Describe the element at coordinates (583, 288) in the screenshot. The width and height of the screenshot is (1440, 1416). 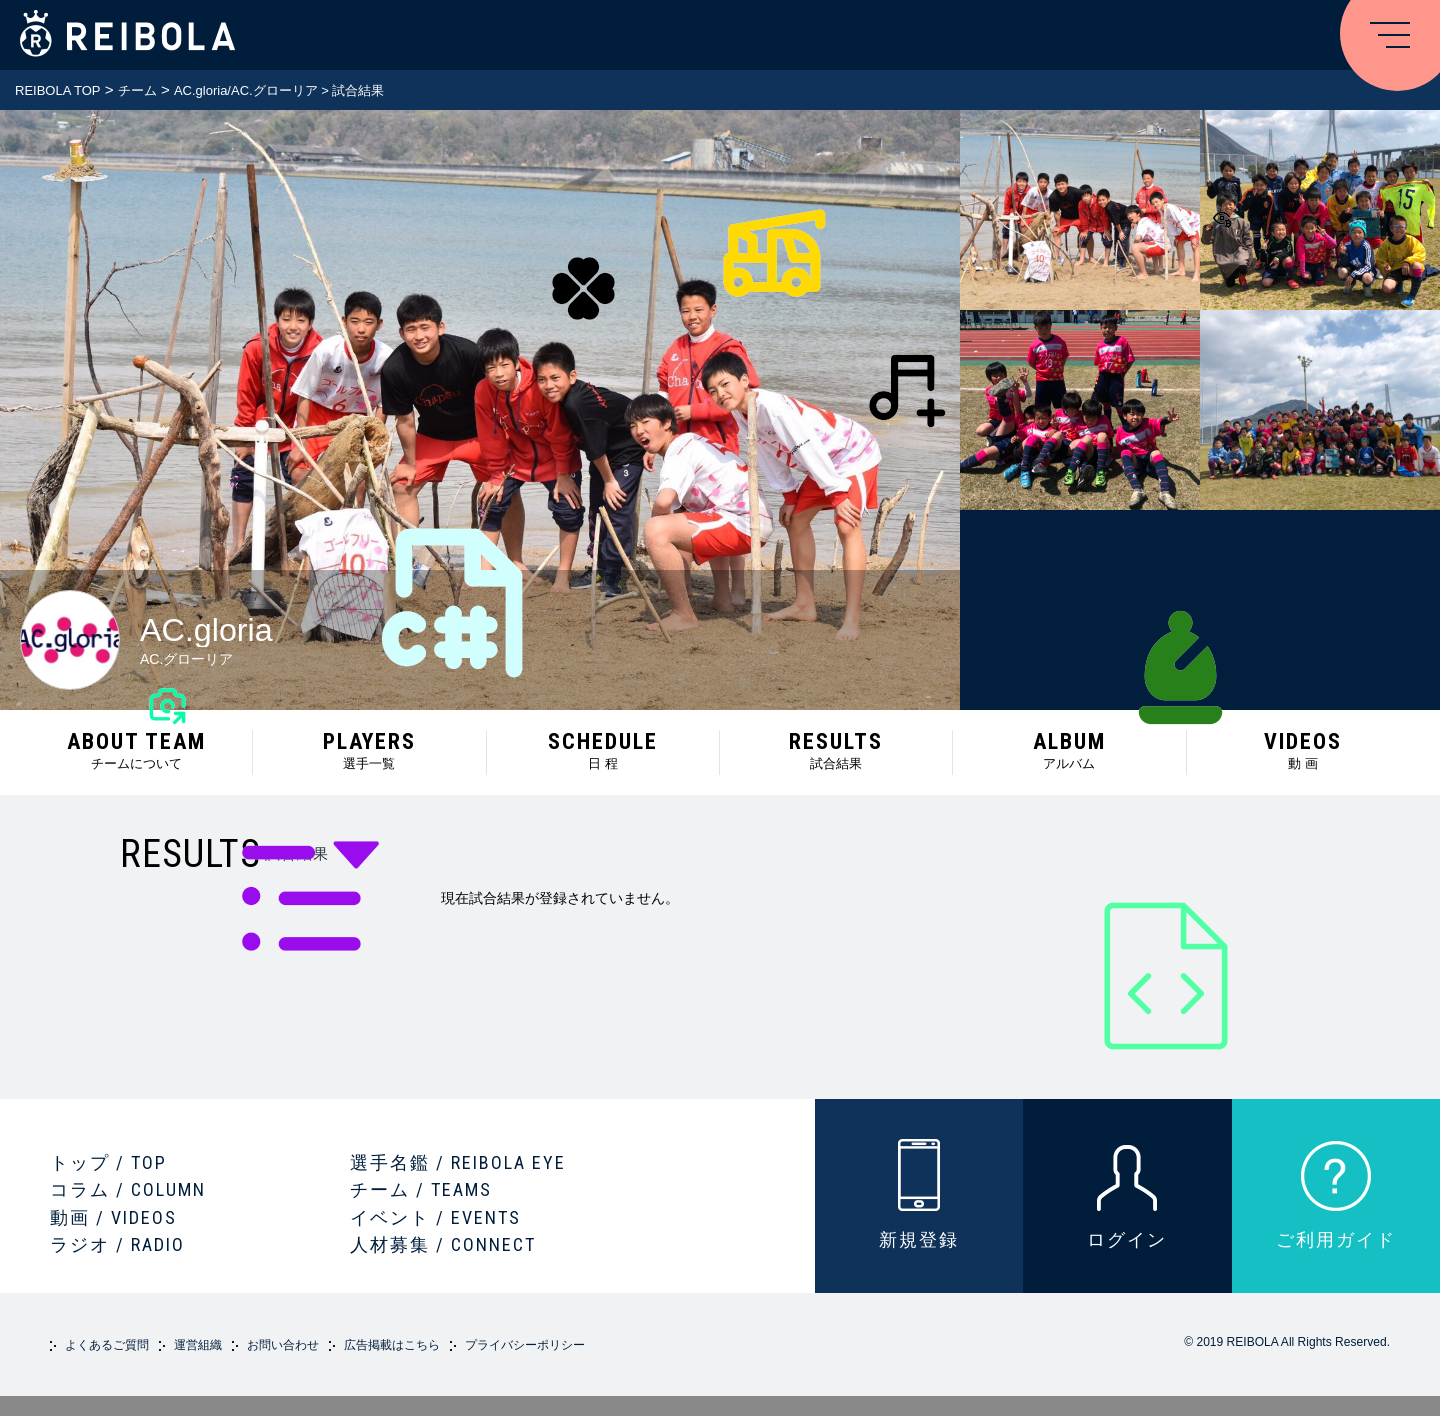
I see `indicates a lucky or bonus feature` at that location.